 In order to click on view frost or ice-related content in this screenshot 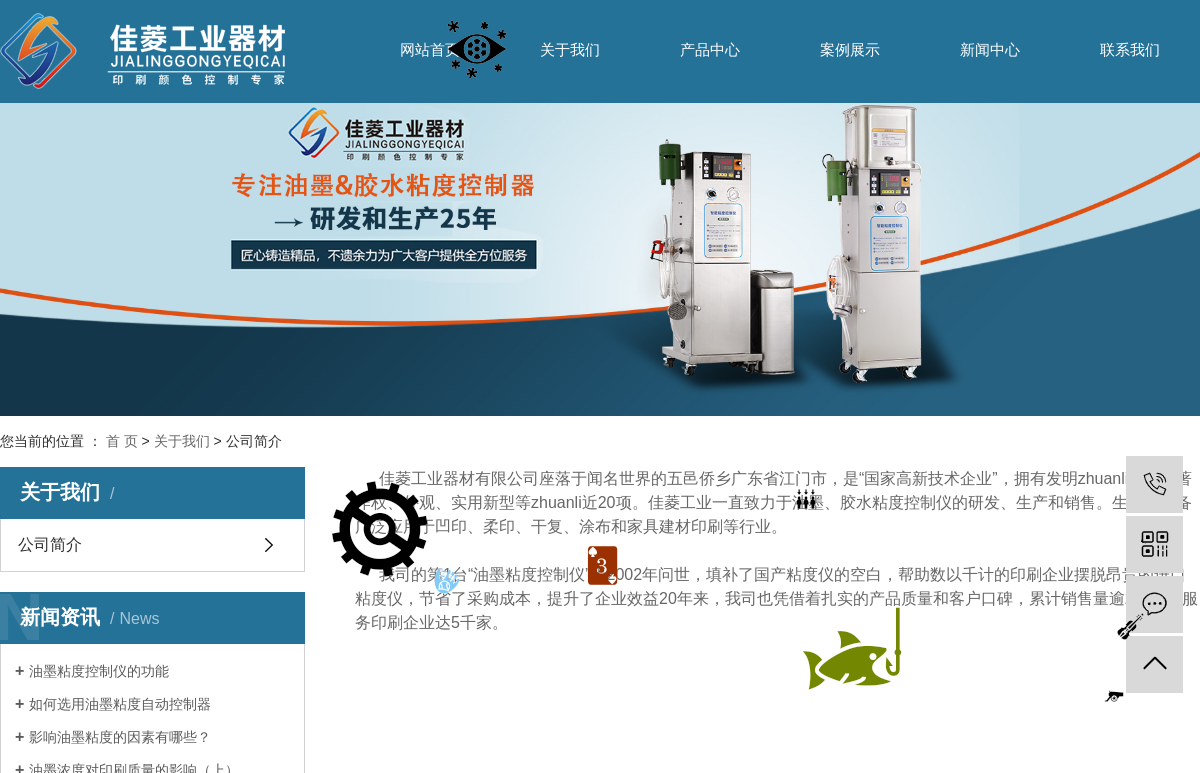, I will do `click(477, 49)`.